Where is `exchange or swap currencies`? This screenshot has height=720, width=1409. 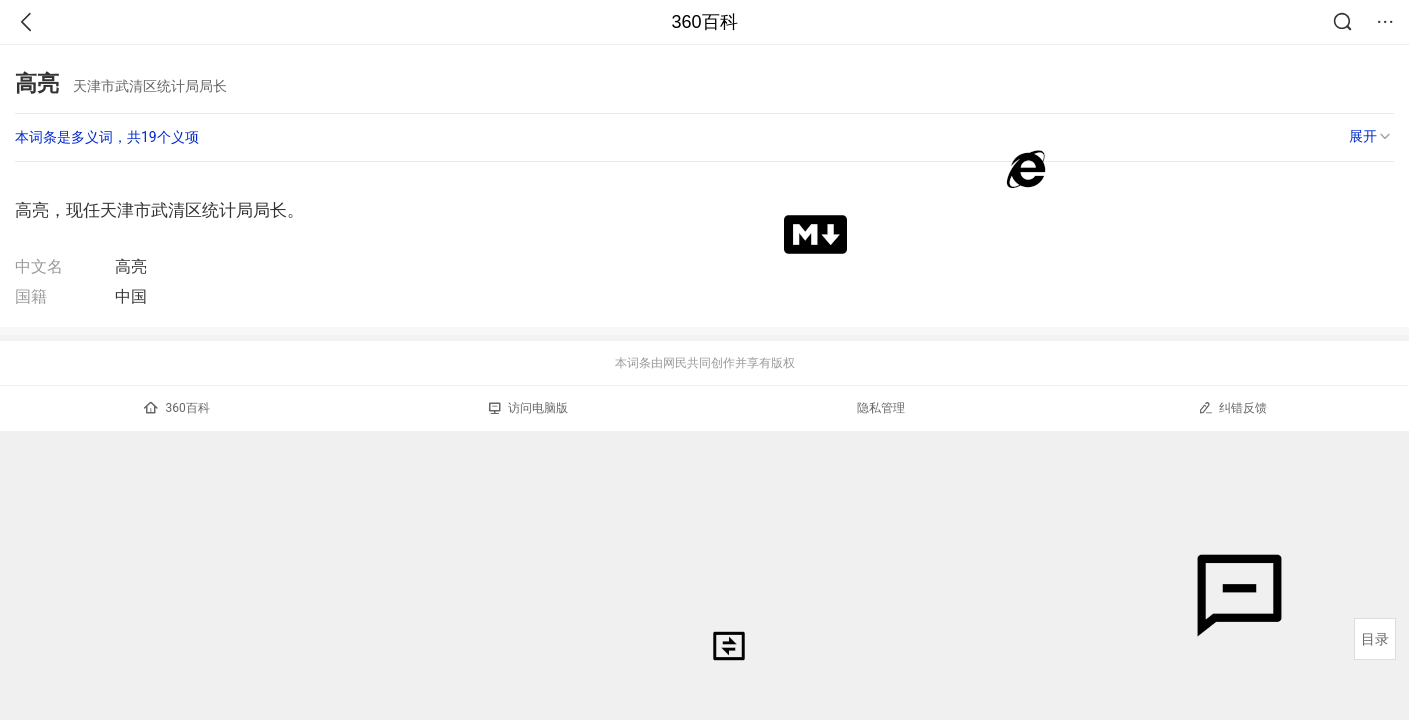
exchange or swap currencies is located at coordinates (729, 646).